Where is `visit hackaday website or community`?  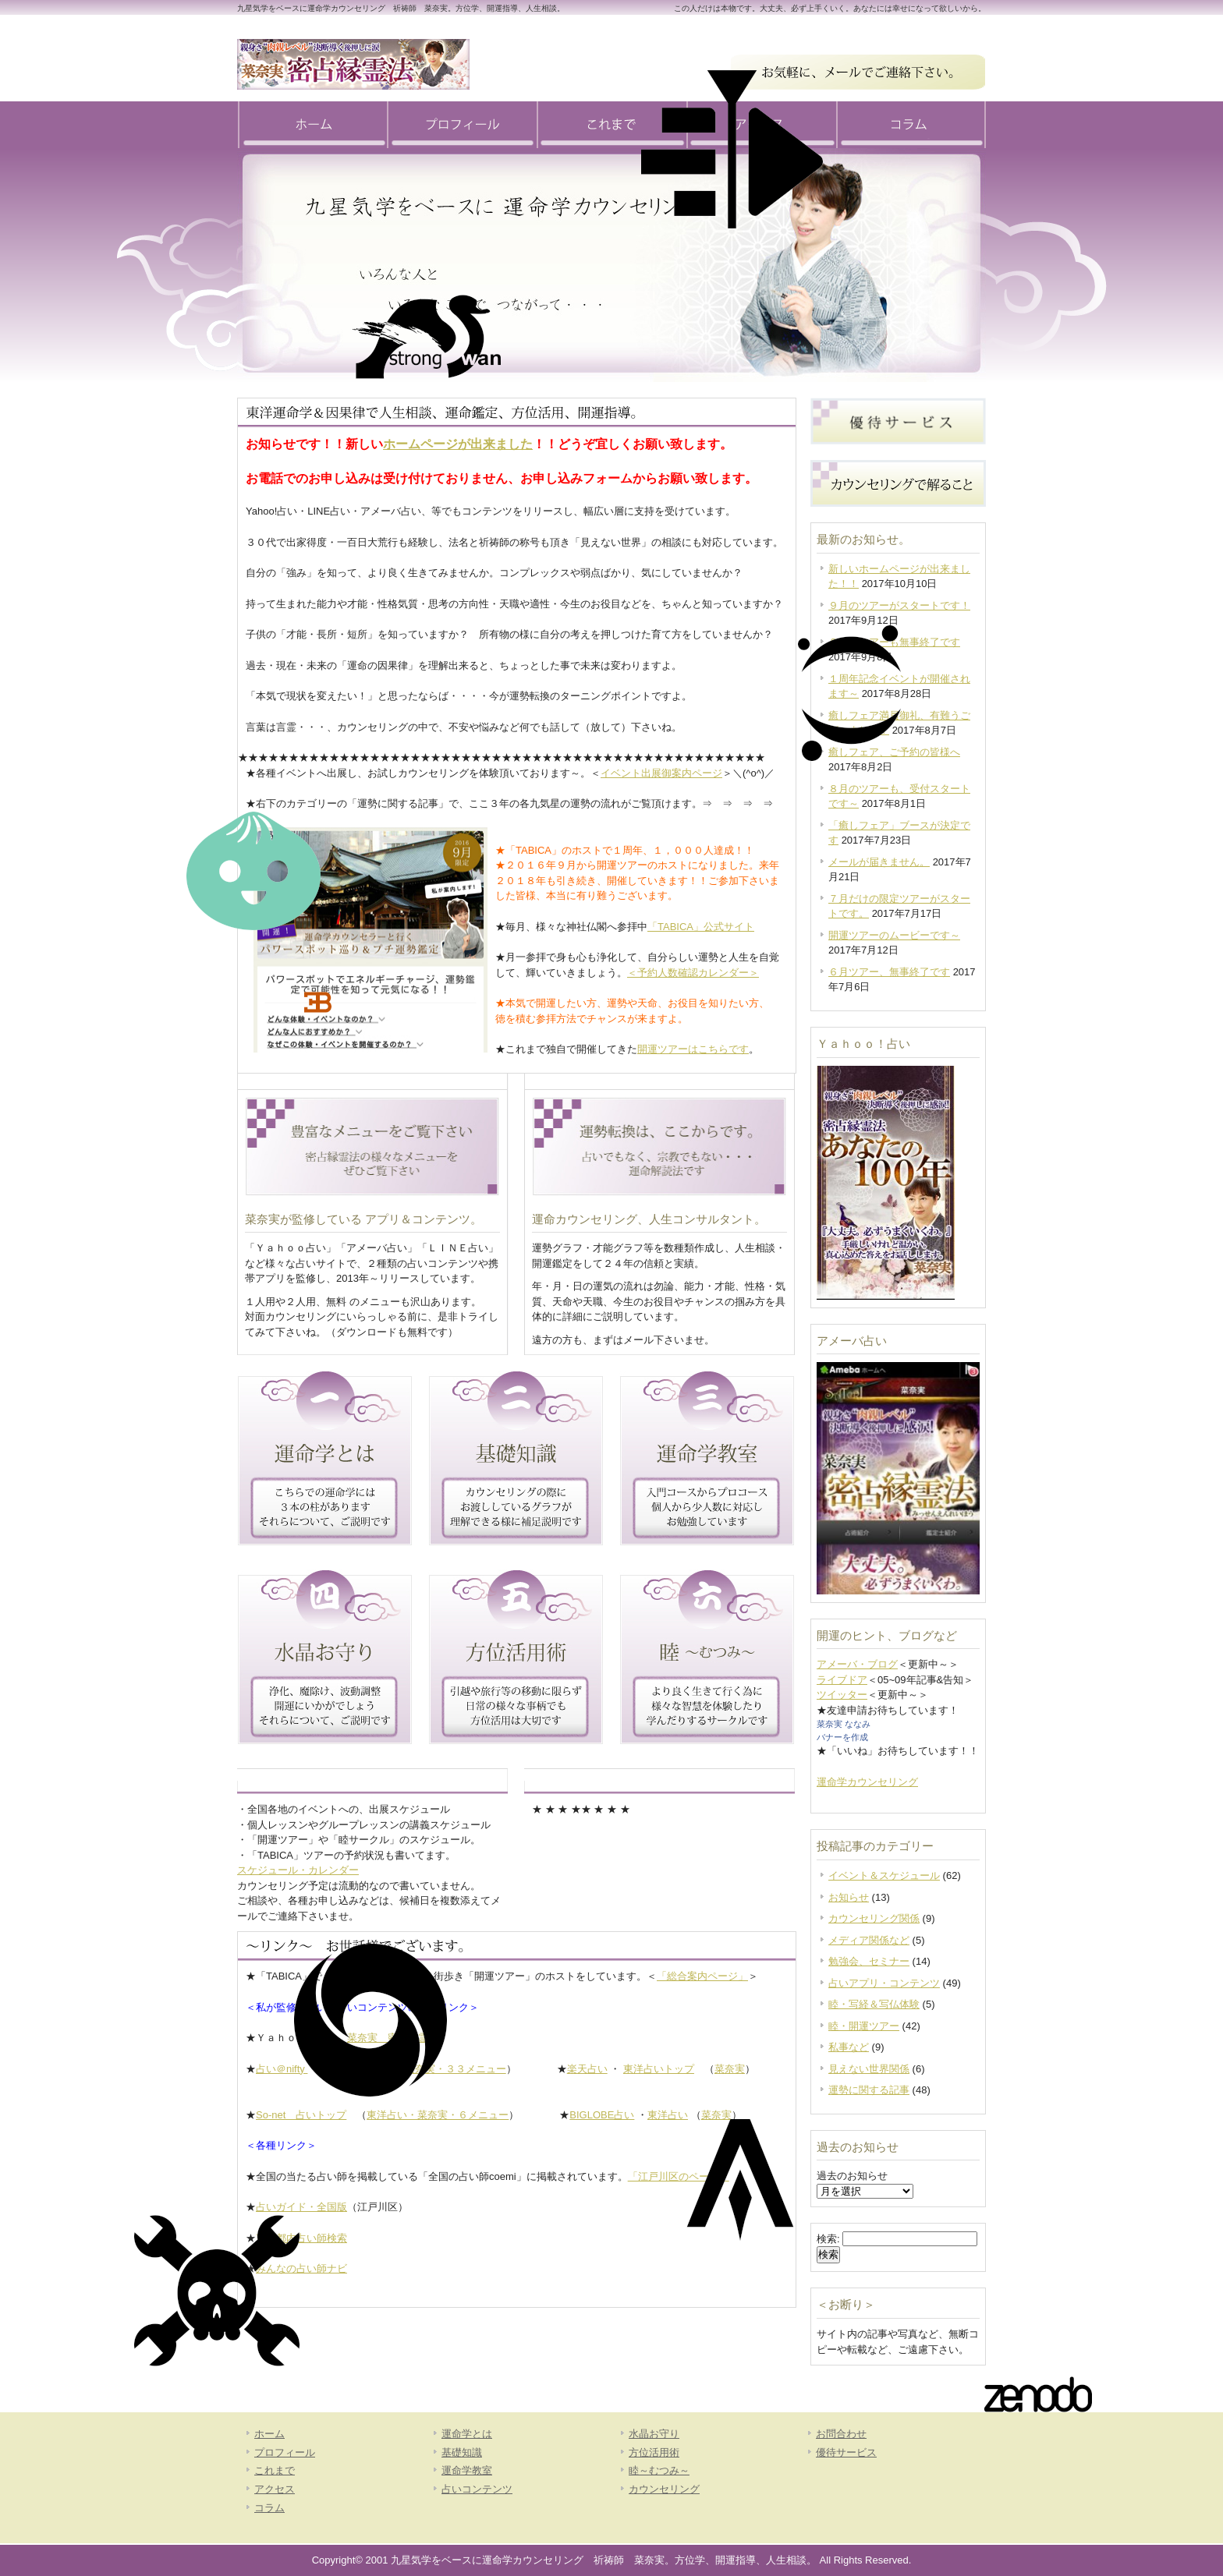 visit hackaday website or community is located at coordinates (217, 2291).